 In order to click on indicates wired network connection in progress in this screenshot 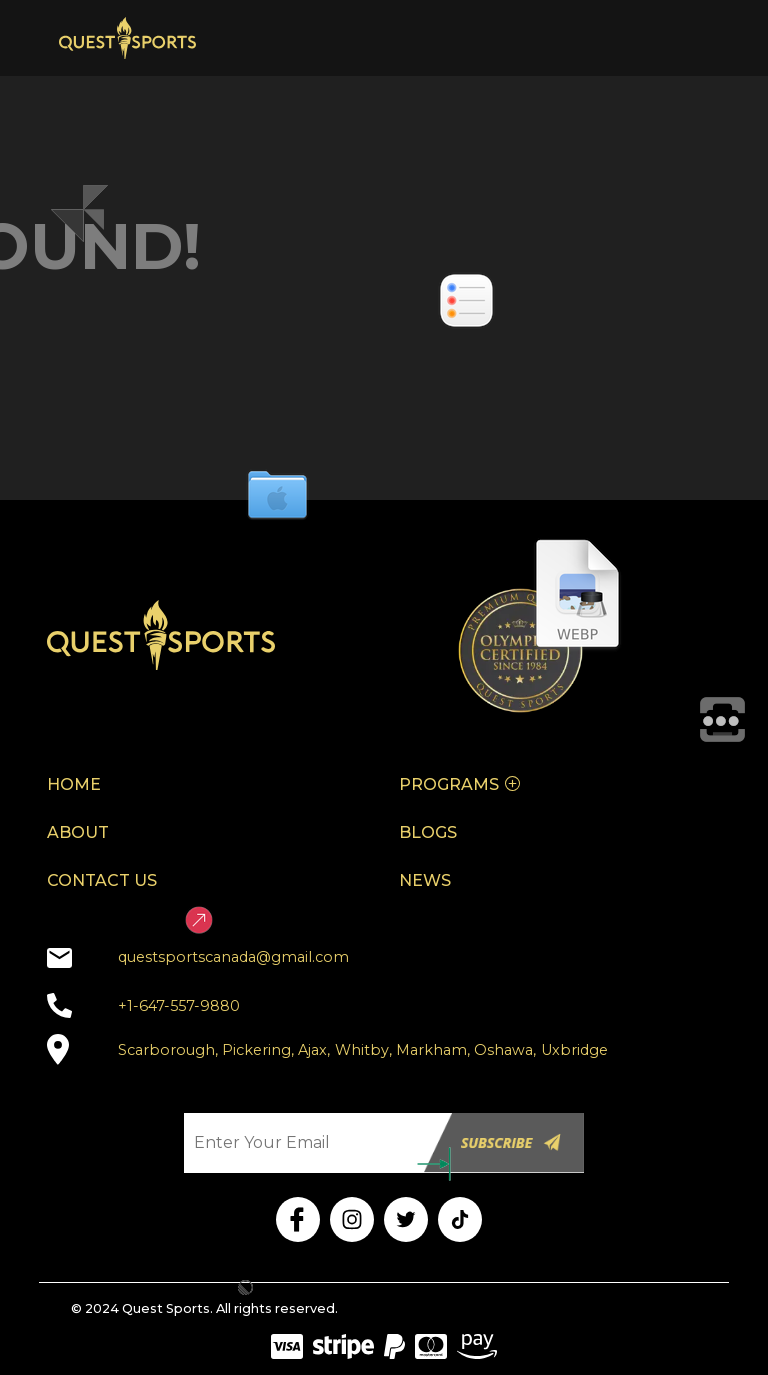, I will do `click(722, 719)`.